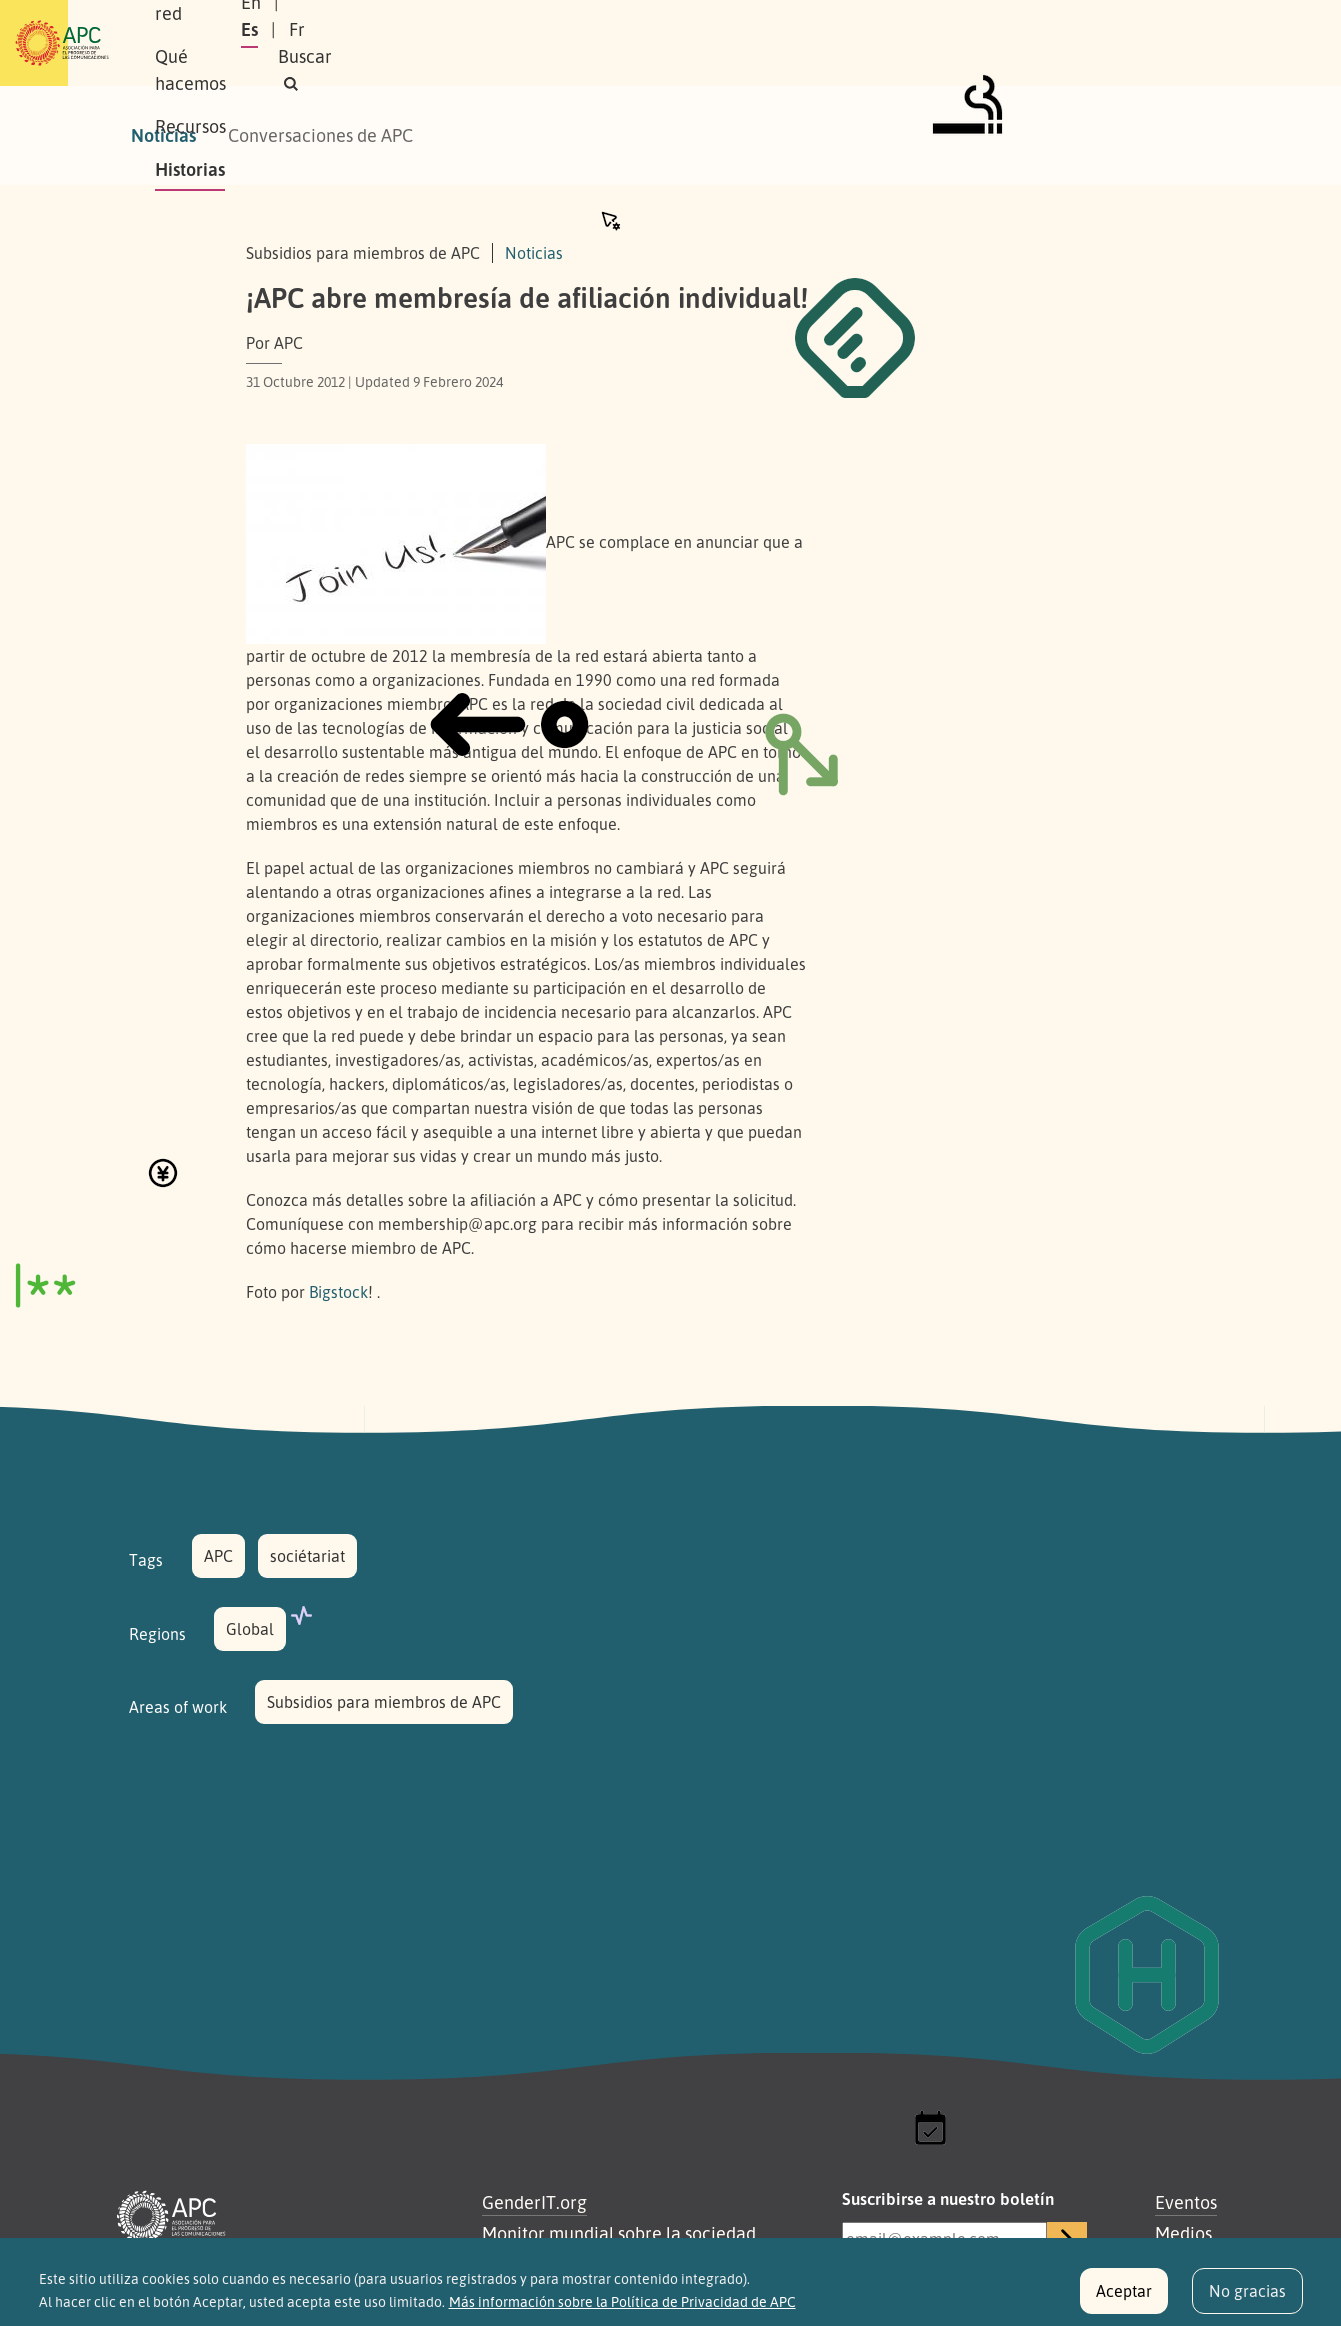 This screenshot has width=1341, height=2326. What do you see at coordinates (509, 724) in the screenshot?
I see `move item to the left` at bounding box center [509, 724].